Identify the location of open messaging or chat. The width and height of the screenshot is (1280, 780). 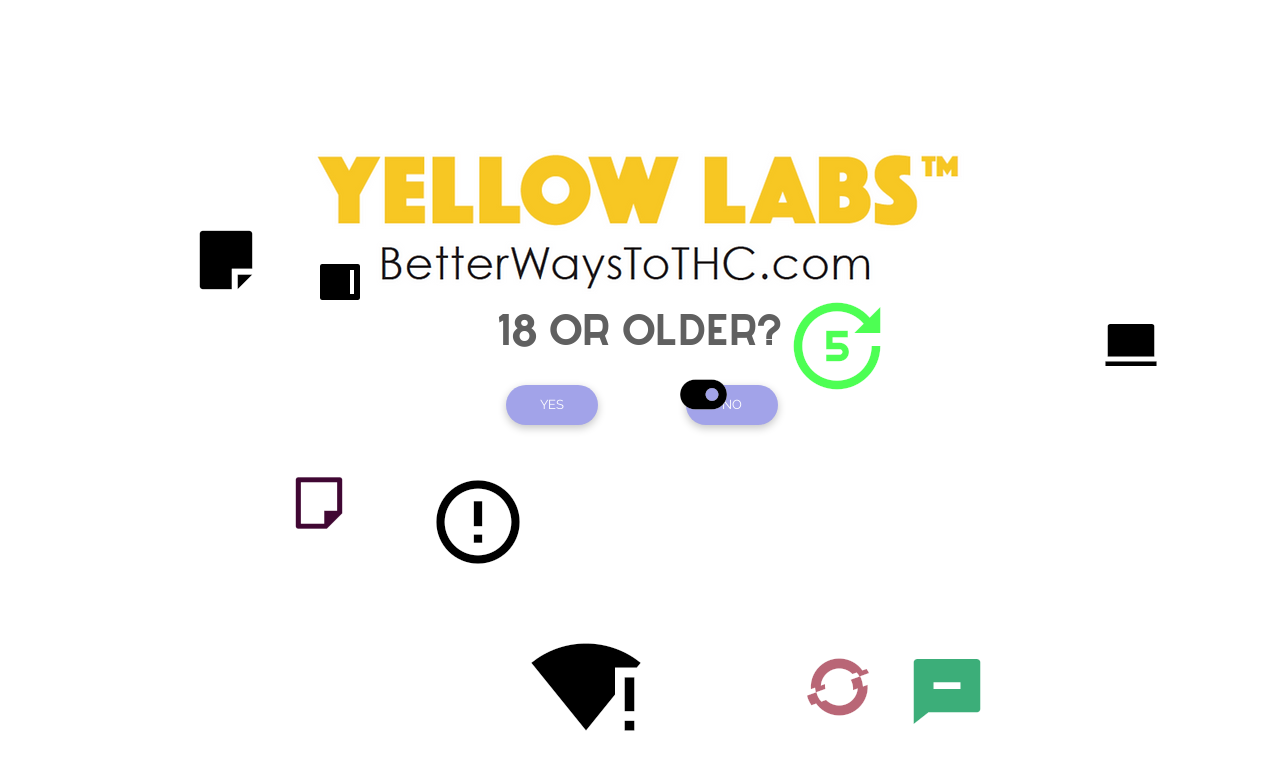
(947, 689).